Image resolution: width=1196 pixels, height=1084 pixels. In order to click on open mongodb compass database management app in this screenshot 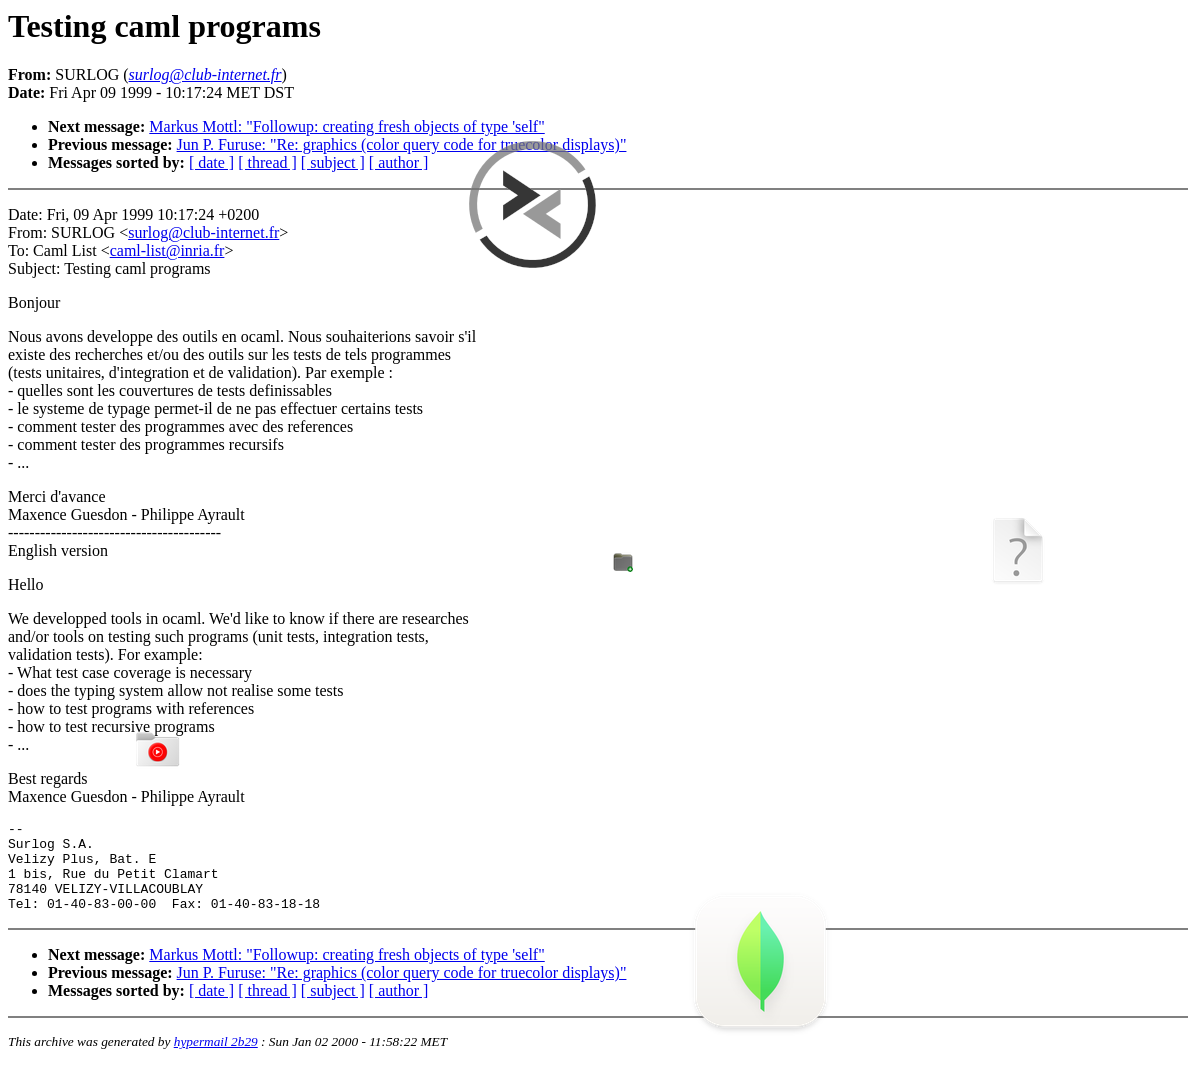, I will do `click(760, 961)`.